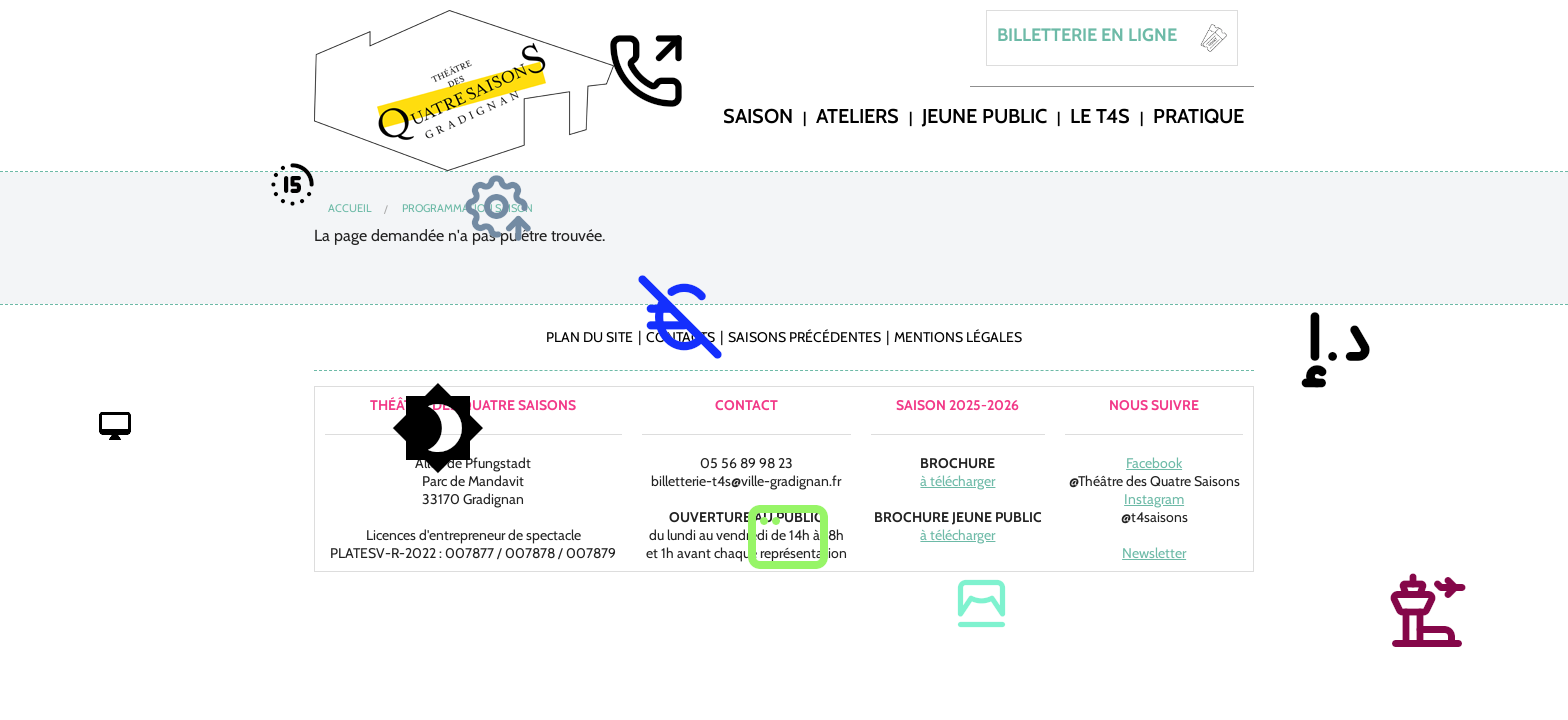 Image resolution: width=1568 pixels, height=720 pixels. What do you see at coordinates (292, 184) in the screenshot?
I see `set a 15-minute timer` at bounding box center [292, 184].